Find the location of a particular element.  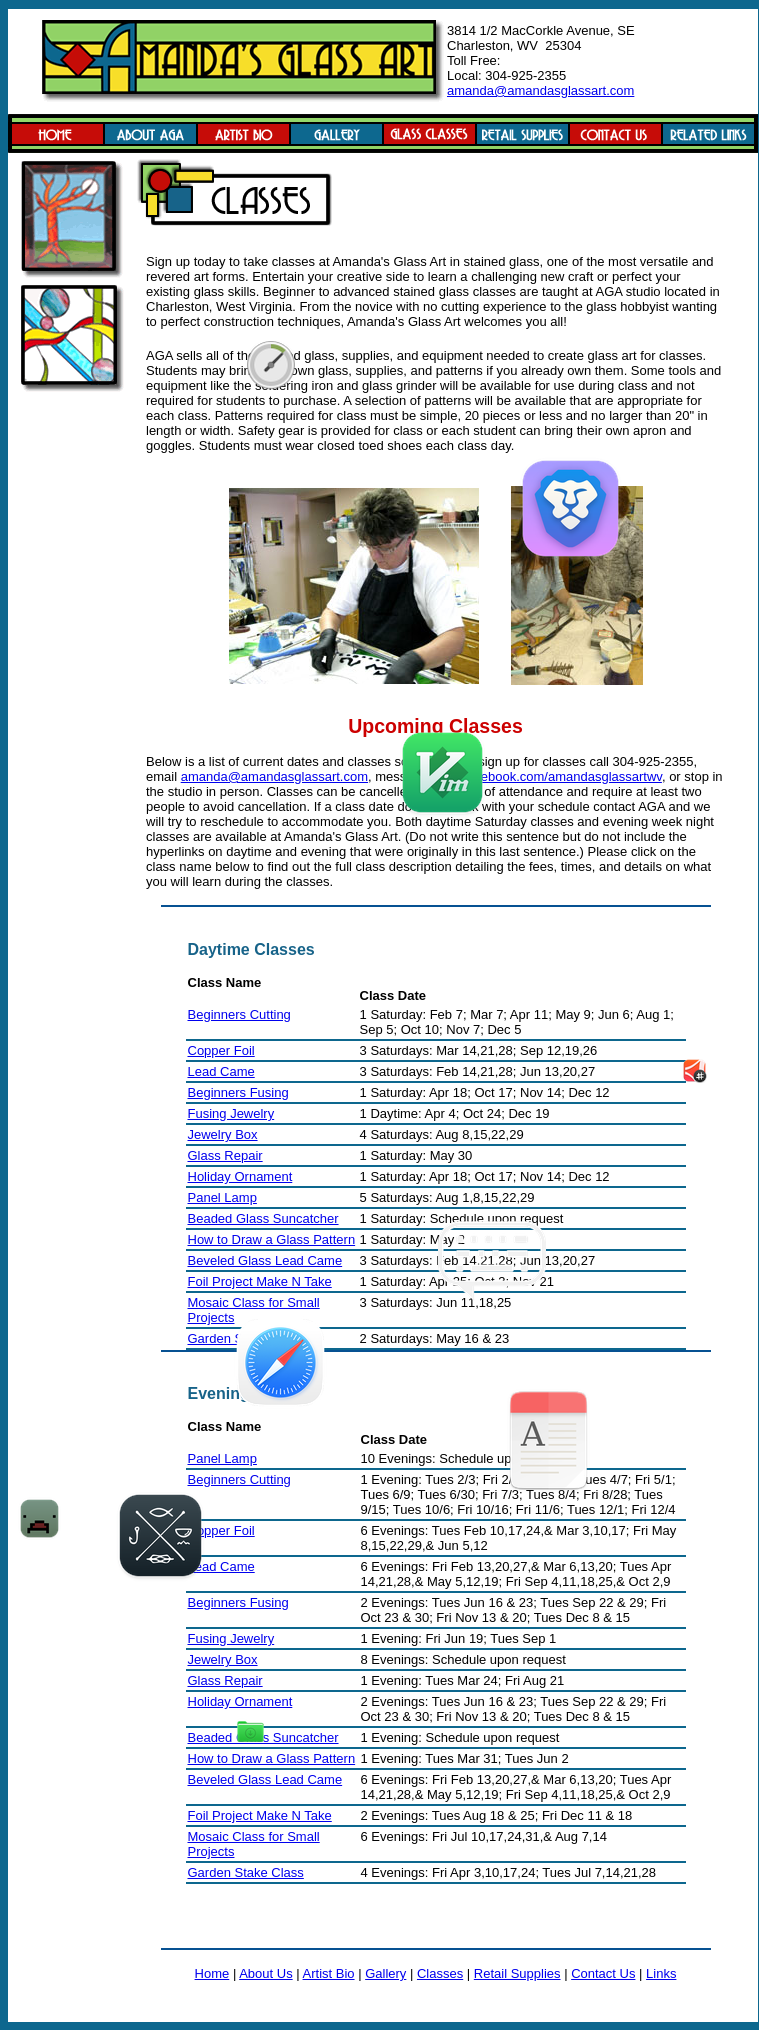

launch unturned game is located at coordinates (39, 1518).